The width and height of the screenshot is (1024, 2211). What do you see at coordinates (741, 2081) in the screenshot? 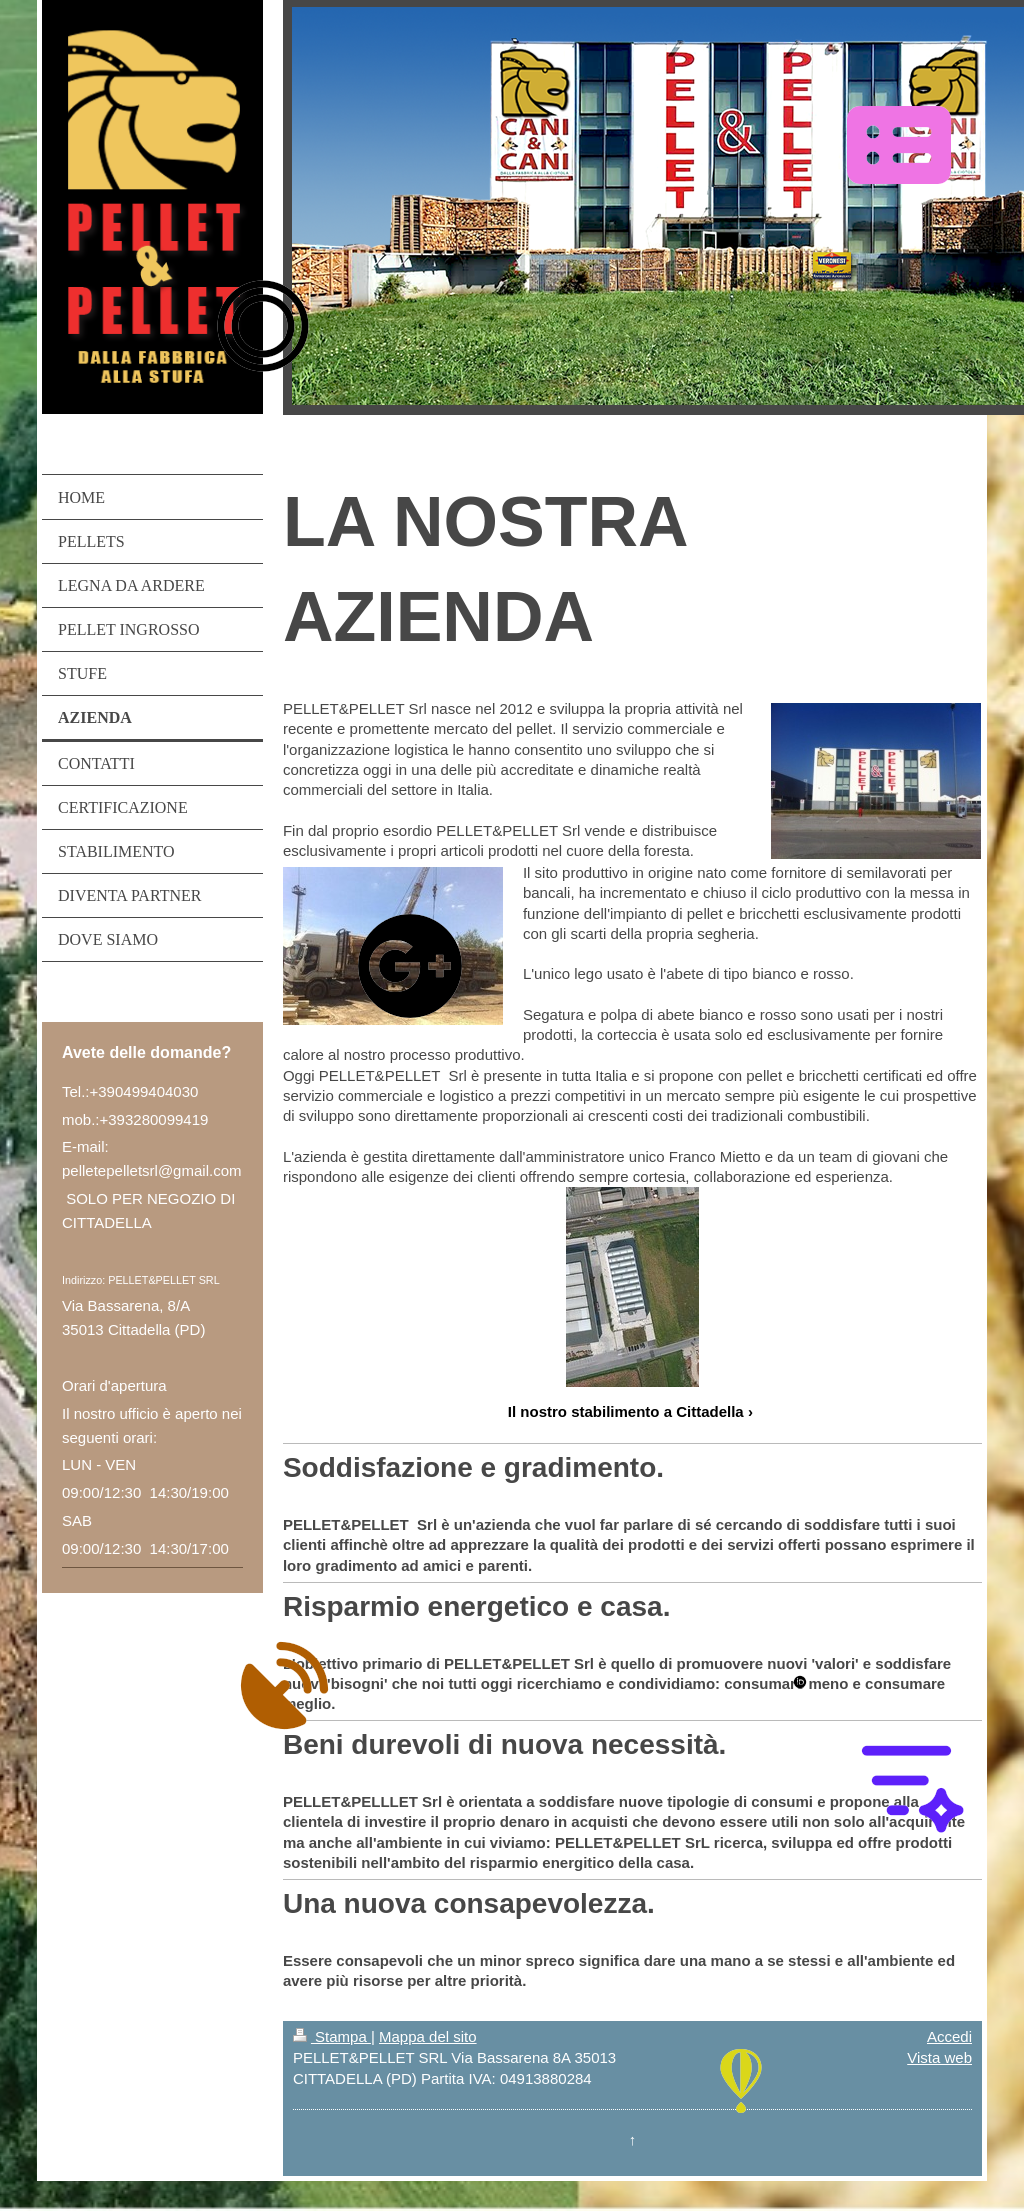
I see `fly.io logo - cloud hosting and deployment platform` at bounding box center [741, 2081].